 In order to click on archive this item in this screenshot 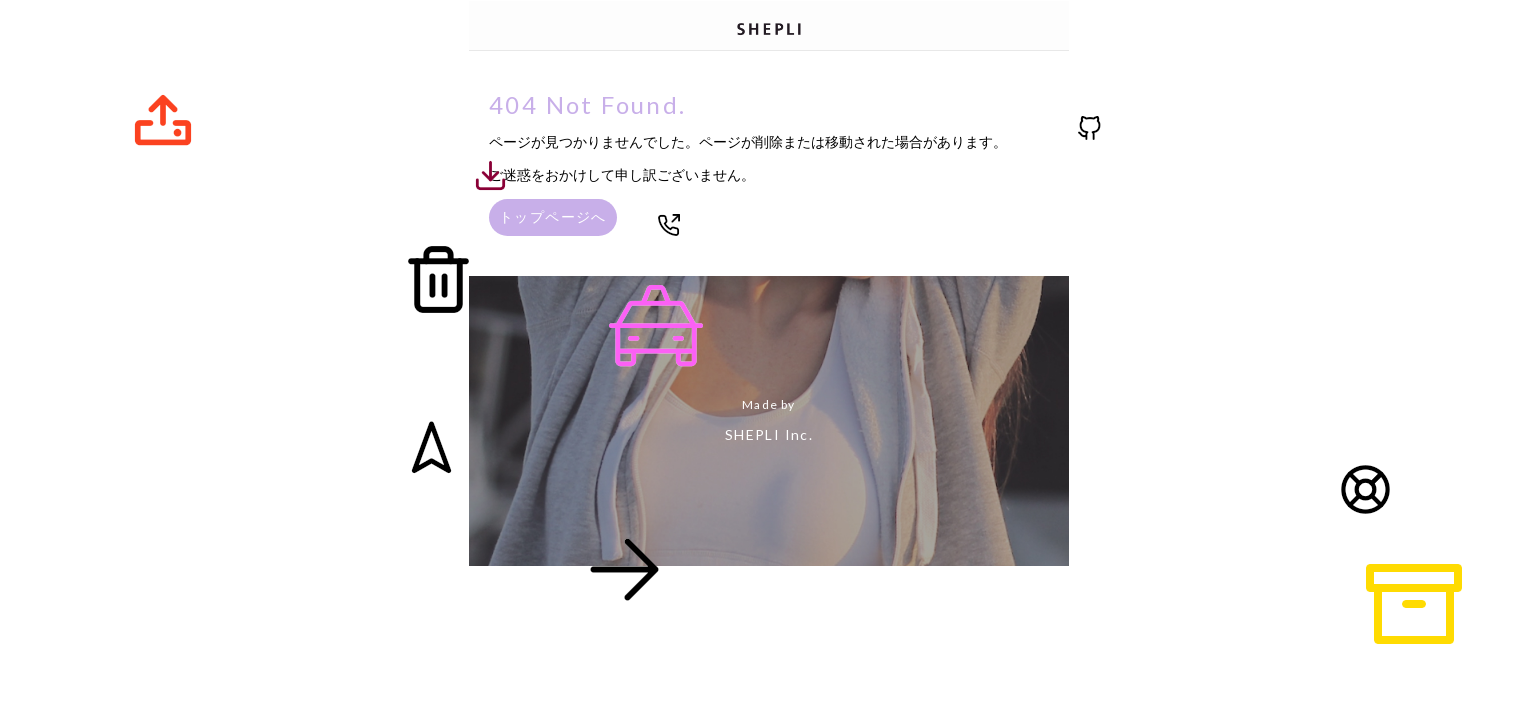, I will do `click(1414, 604)`.